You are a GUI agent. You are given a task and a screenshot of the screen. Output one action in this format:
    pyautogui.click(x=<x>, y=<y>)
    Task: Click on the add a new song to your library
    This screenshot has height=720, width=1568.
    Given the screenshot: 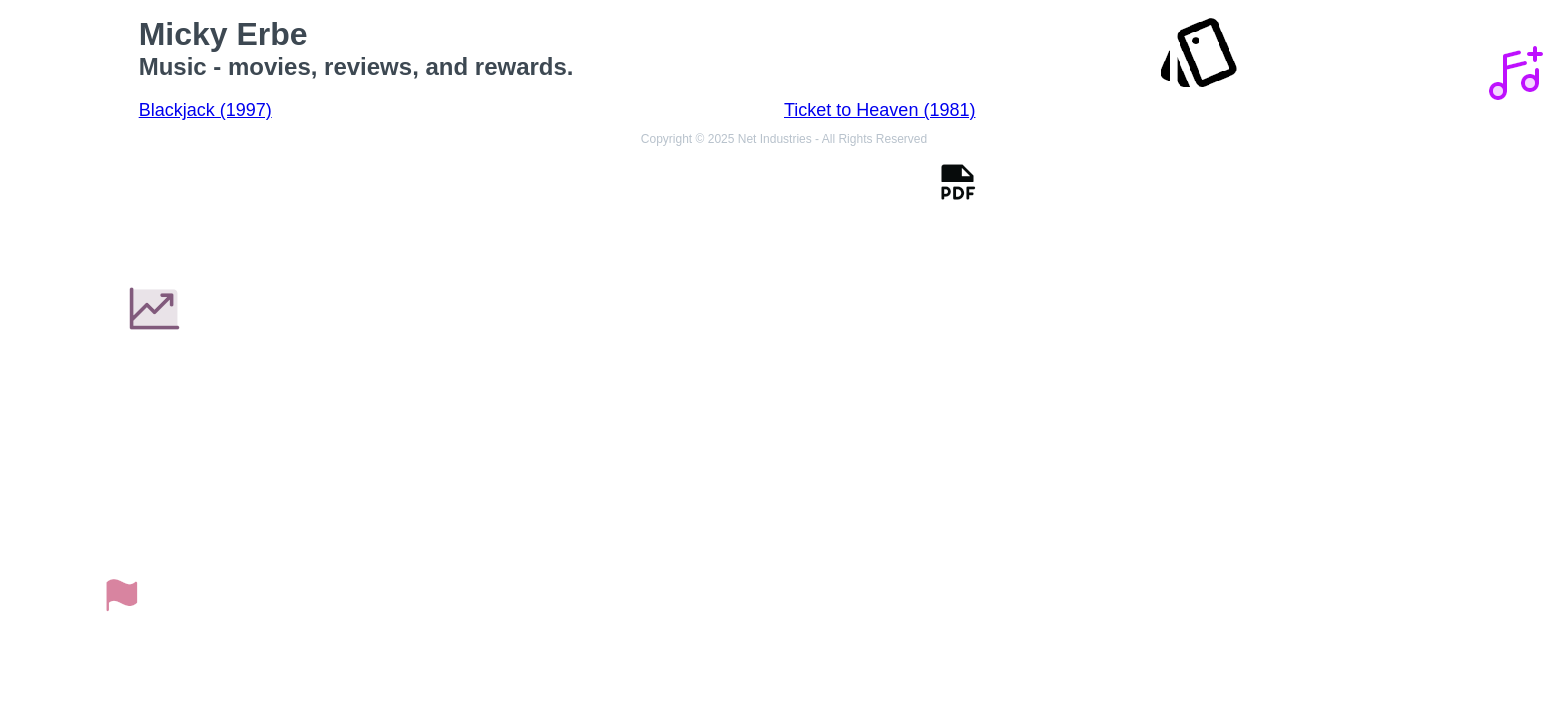 What is the action you would take?
    pyautogui.click(x=1517, y=74)
    